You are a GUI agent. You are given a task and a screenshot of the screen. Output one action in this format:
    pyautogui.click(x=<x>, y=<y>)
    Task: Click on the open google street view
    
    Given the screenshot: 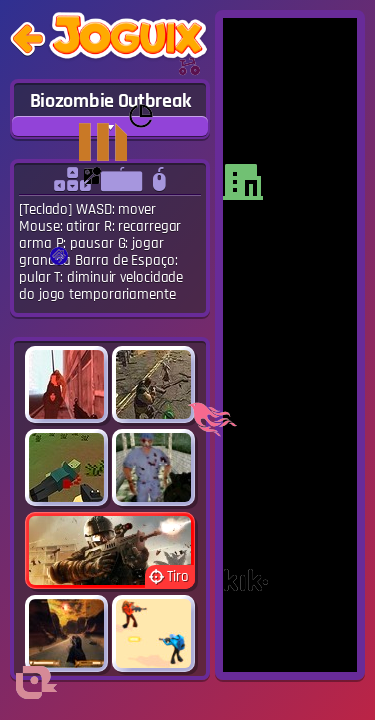 What is the action you would take?
    pyautogui.click(x=92, y=175)
    